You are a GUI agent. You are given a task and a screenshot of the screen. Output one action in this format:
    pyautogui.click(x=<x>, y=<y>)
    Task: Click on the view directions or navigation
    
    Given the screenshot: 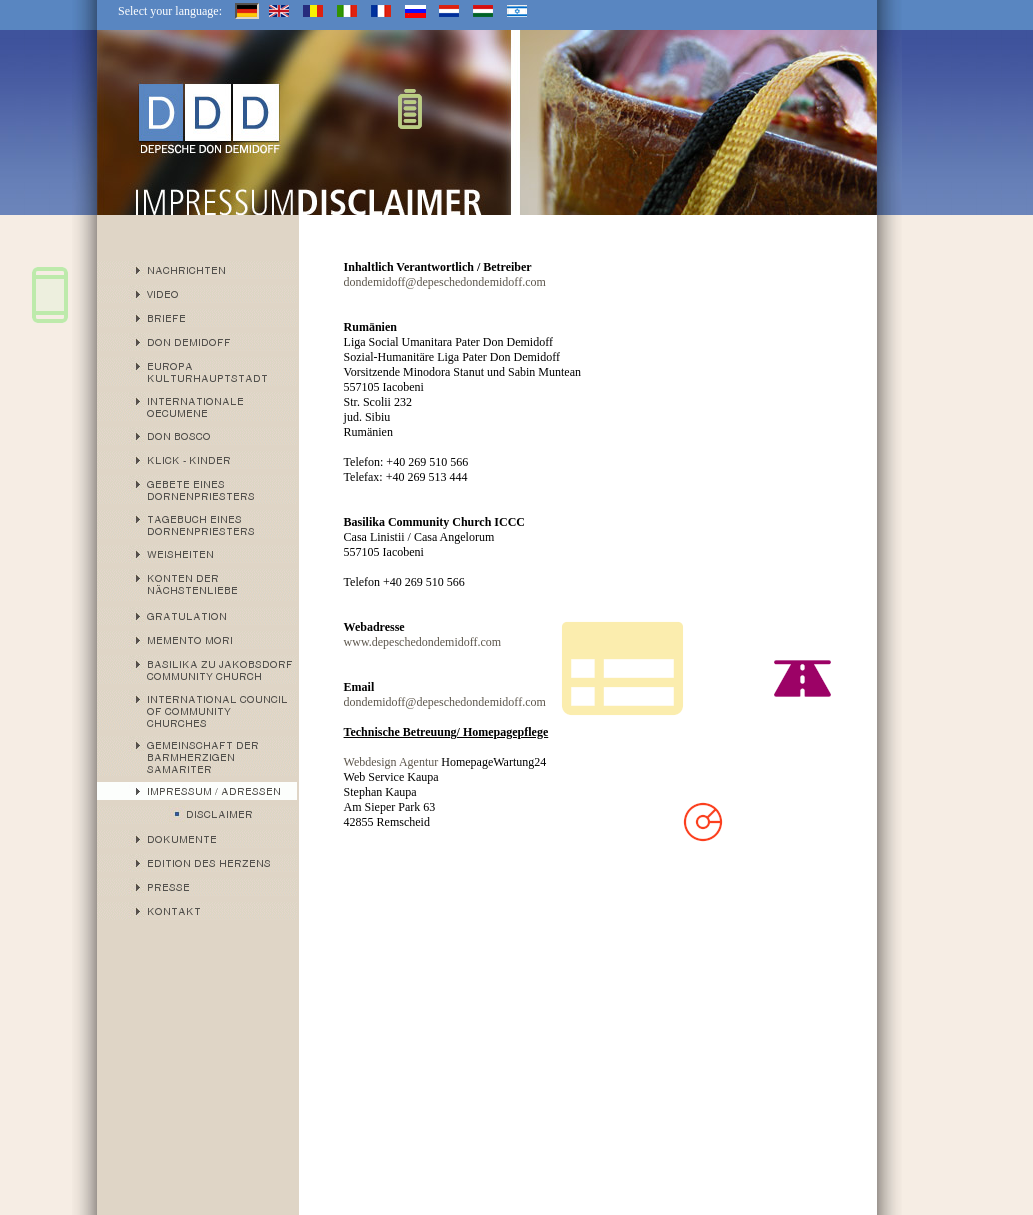 What is the action you would take?
    pyautogui.click(x=802, y=678)
    